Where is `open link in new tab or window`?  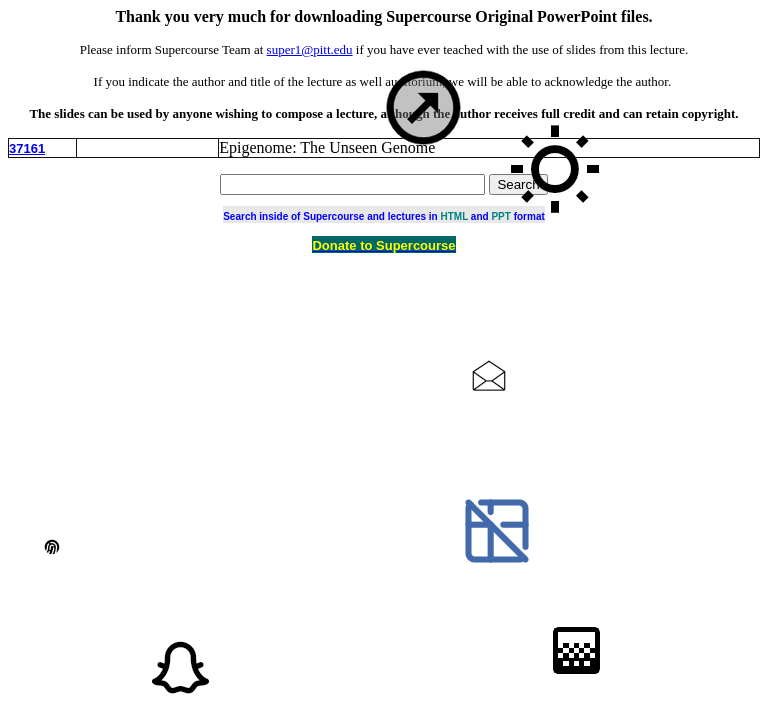 open link in new tab or window is located at coordinates (423, 107).